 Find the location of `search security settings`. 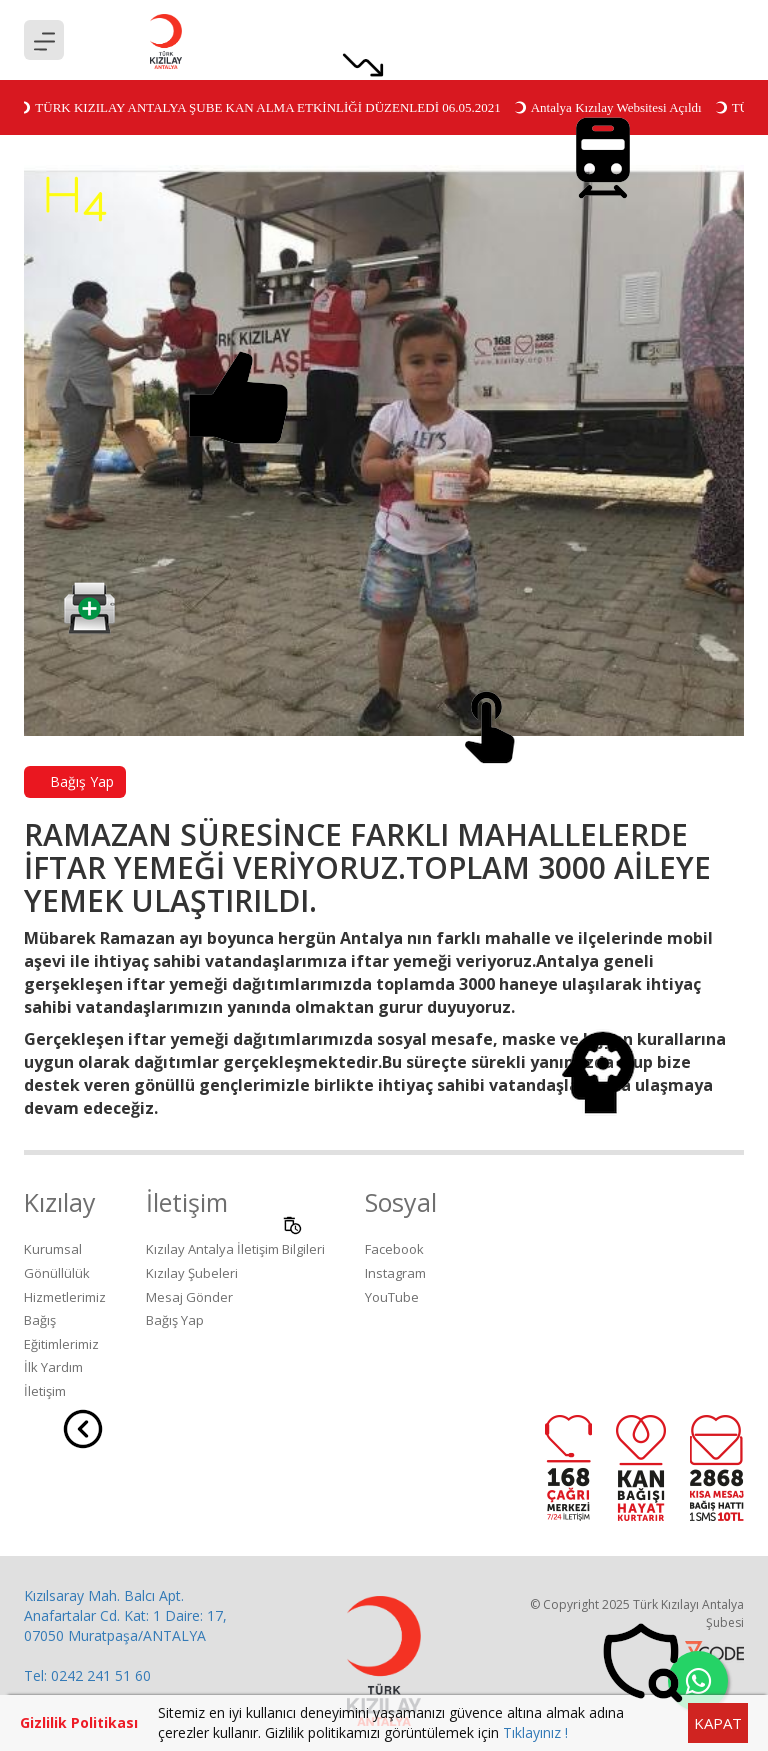

search security settings is located at coordinates (641, 1661).